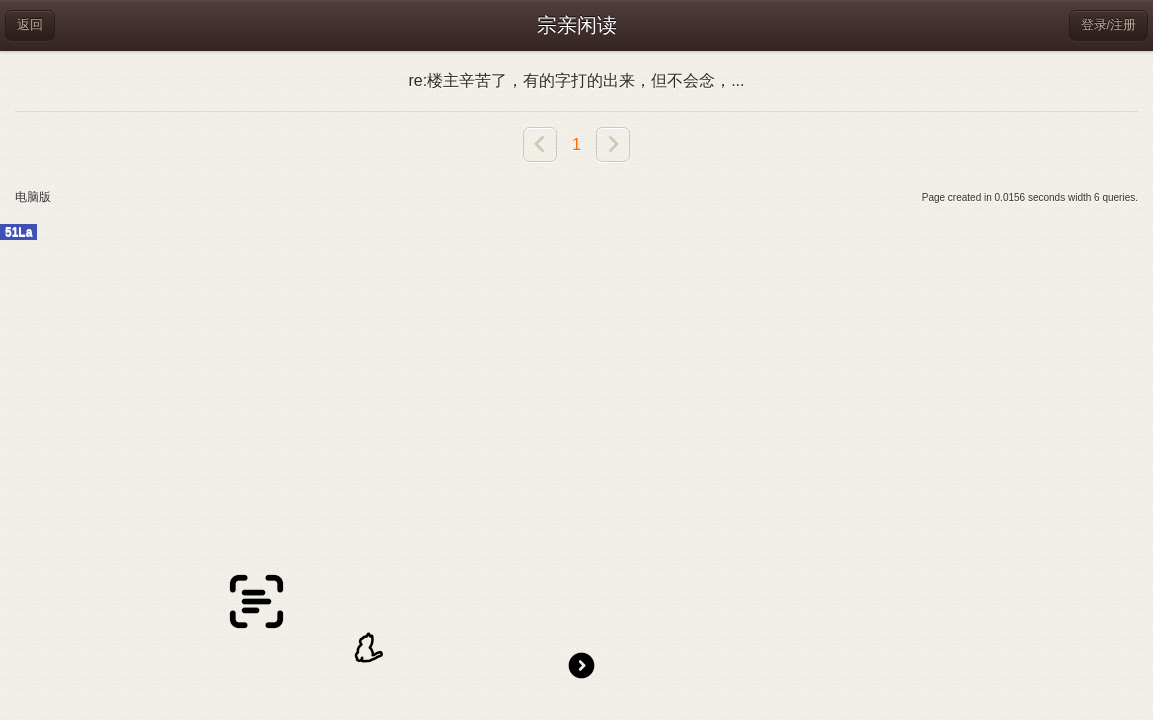  Describe the element at coordinates (256, 601) in the screenshot. I see `scan document to extract text` at that location.